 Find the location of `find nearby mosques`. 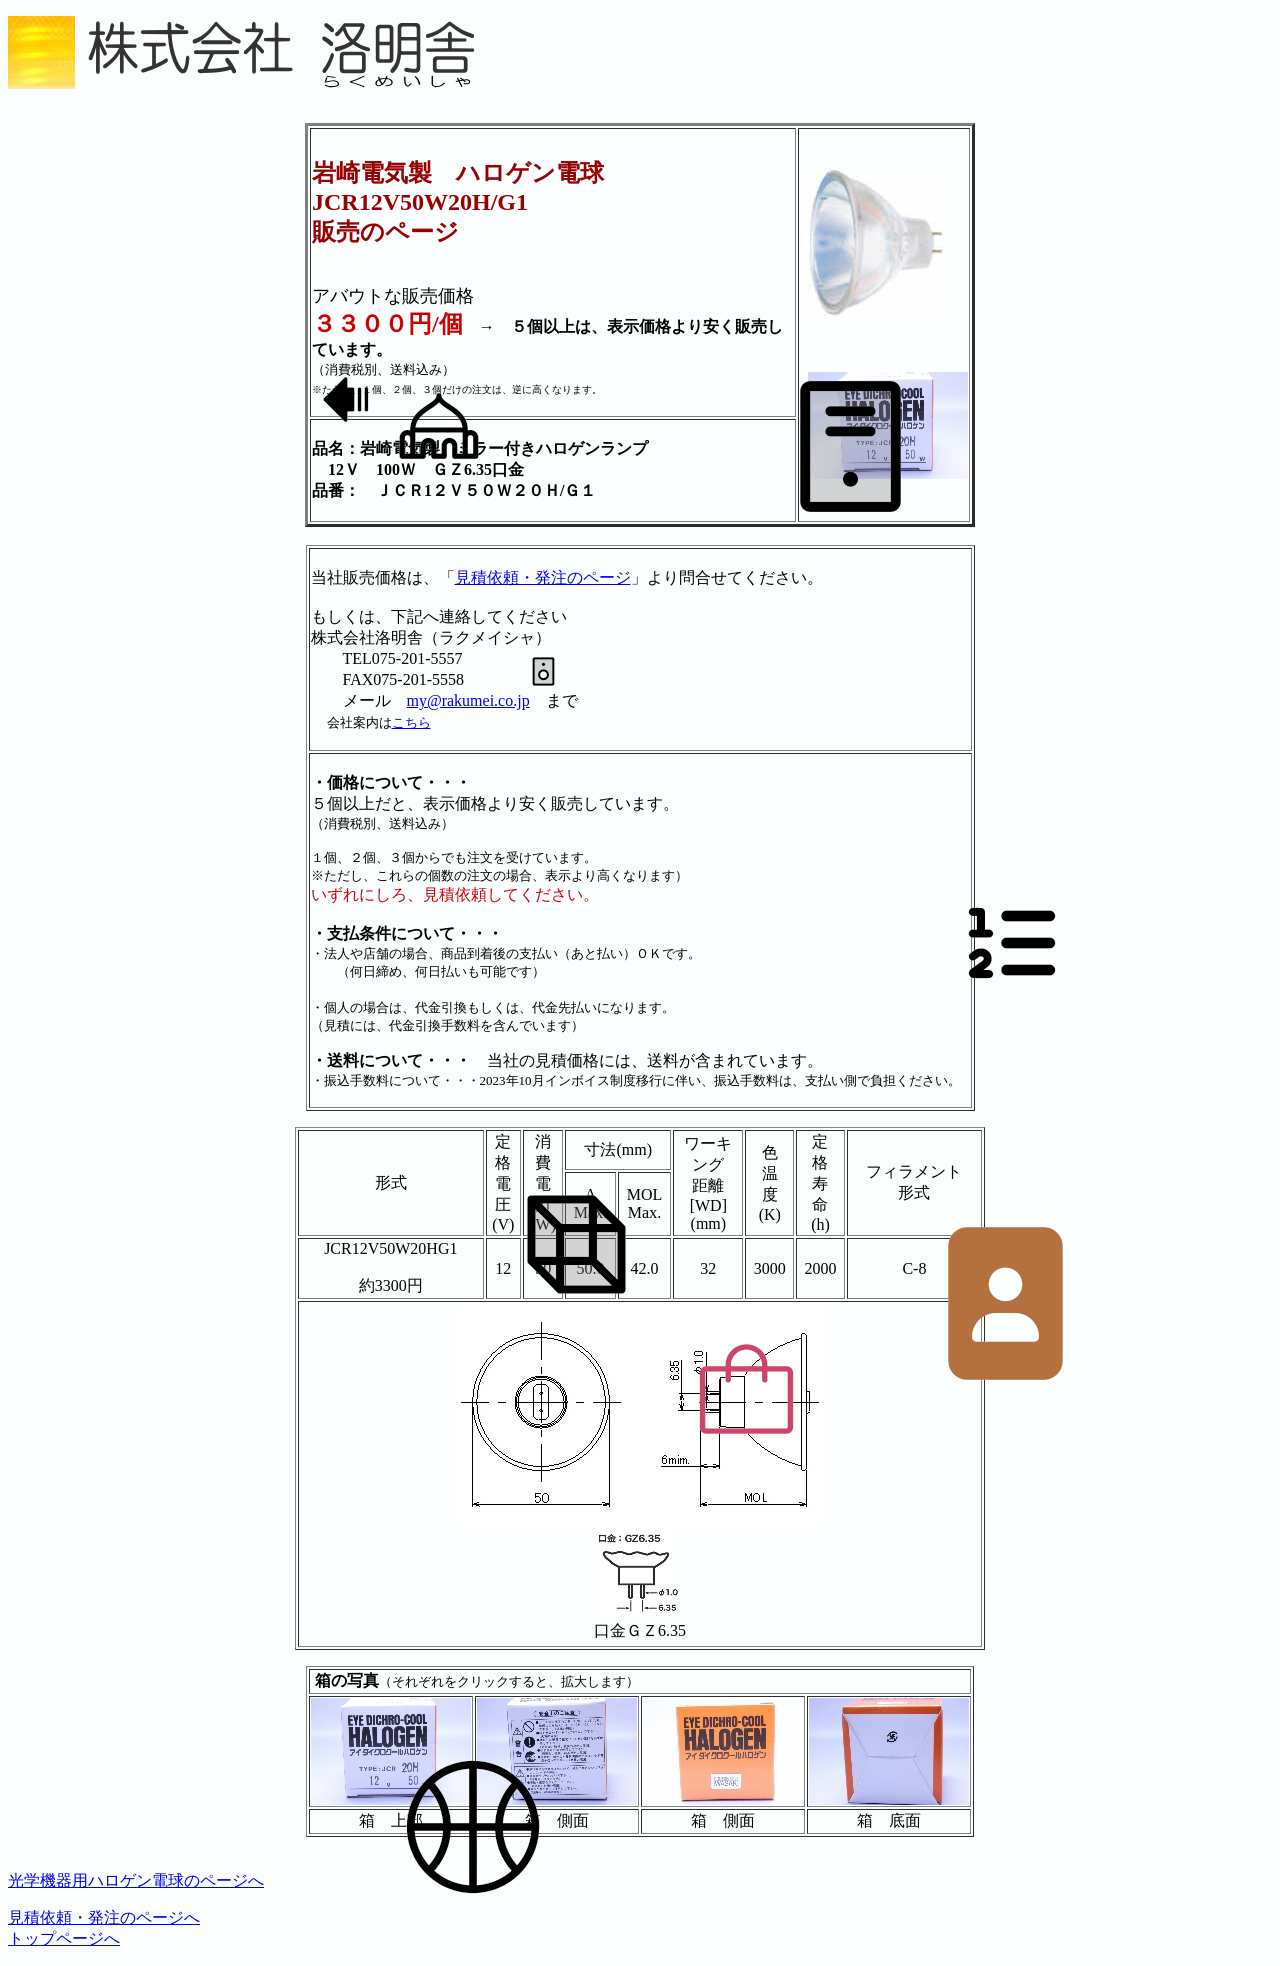

find nearby mosques is located at coordinates (439, 430).